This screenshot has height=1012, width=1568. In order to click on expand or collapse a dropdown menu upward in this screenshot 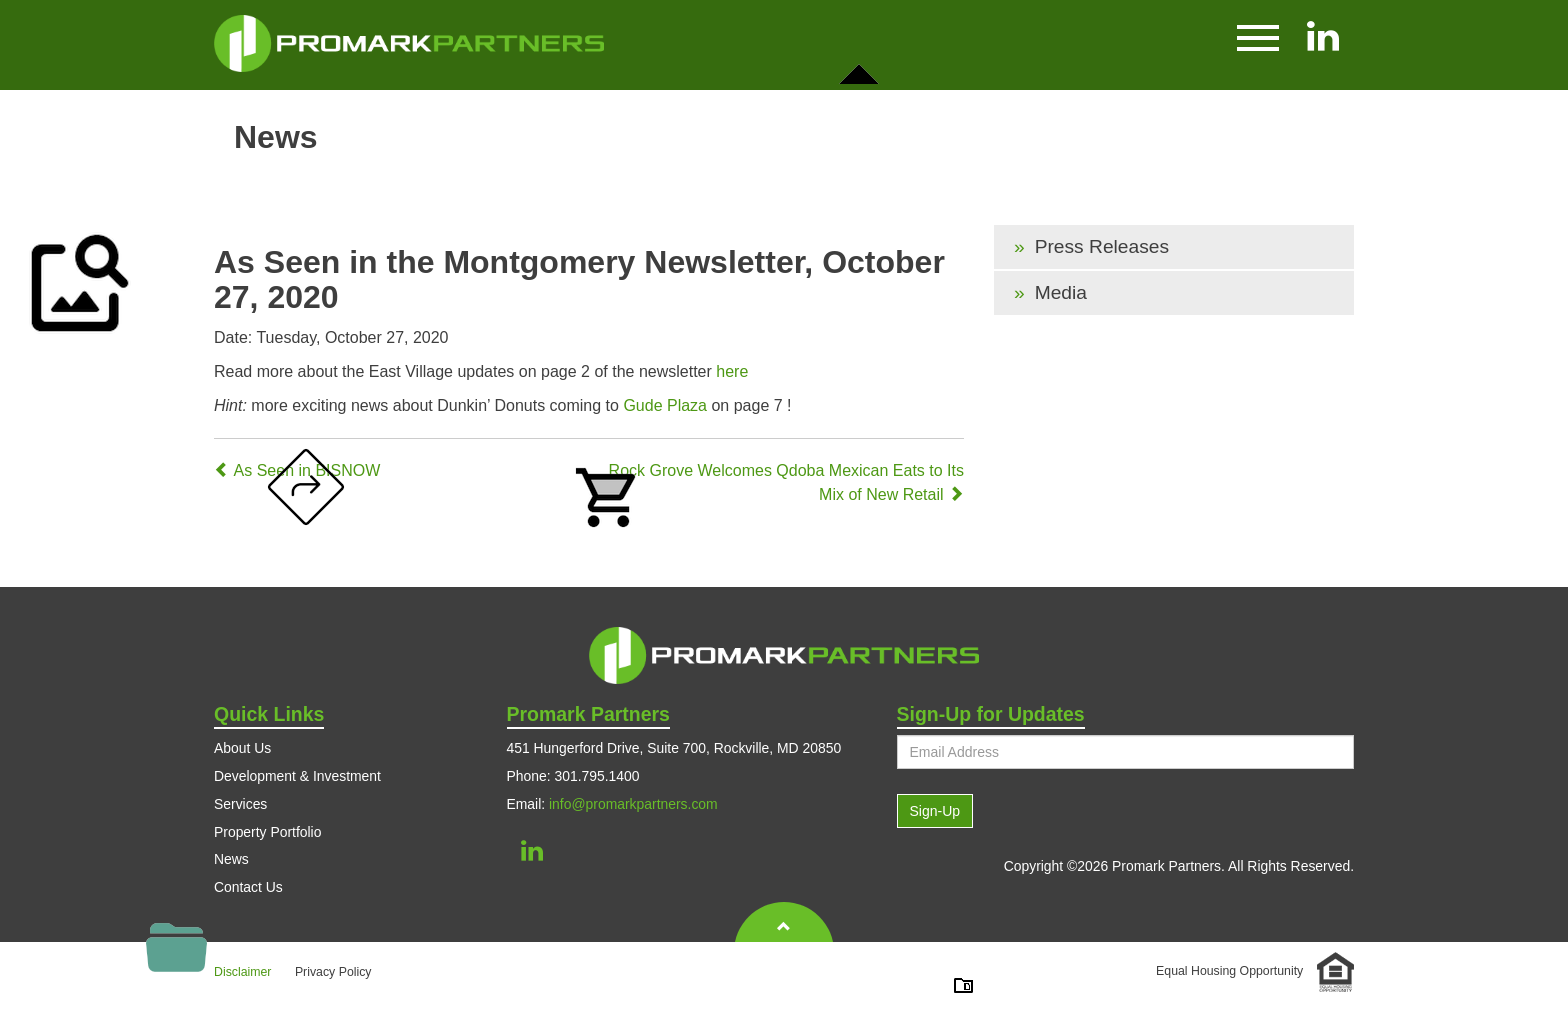, I will do `click(859, 76)`.